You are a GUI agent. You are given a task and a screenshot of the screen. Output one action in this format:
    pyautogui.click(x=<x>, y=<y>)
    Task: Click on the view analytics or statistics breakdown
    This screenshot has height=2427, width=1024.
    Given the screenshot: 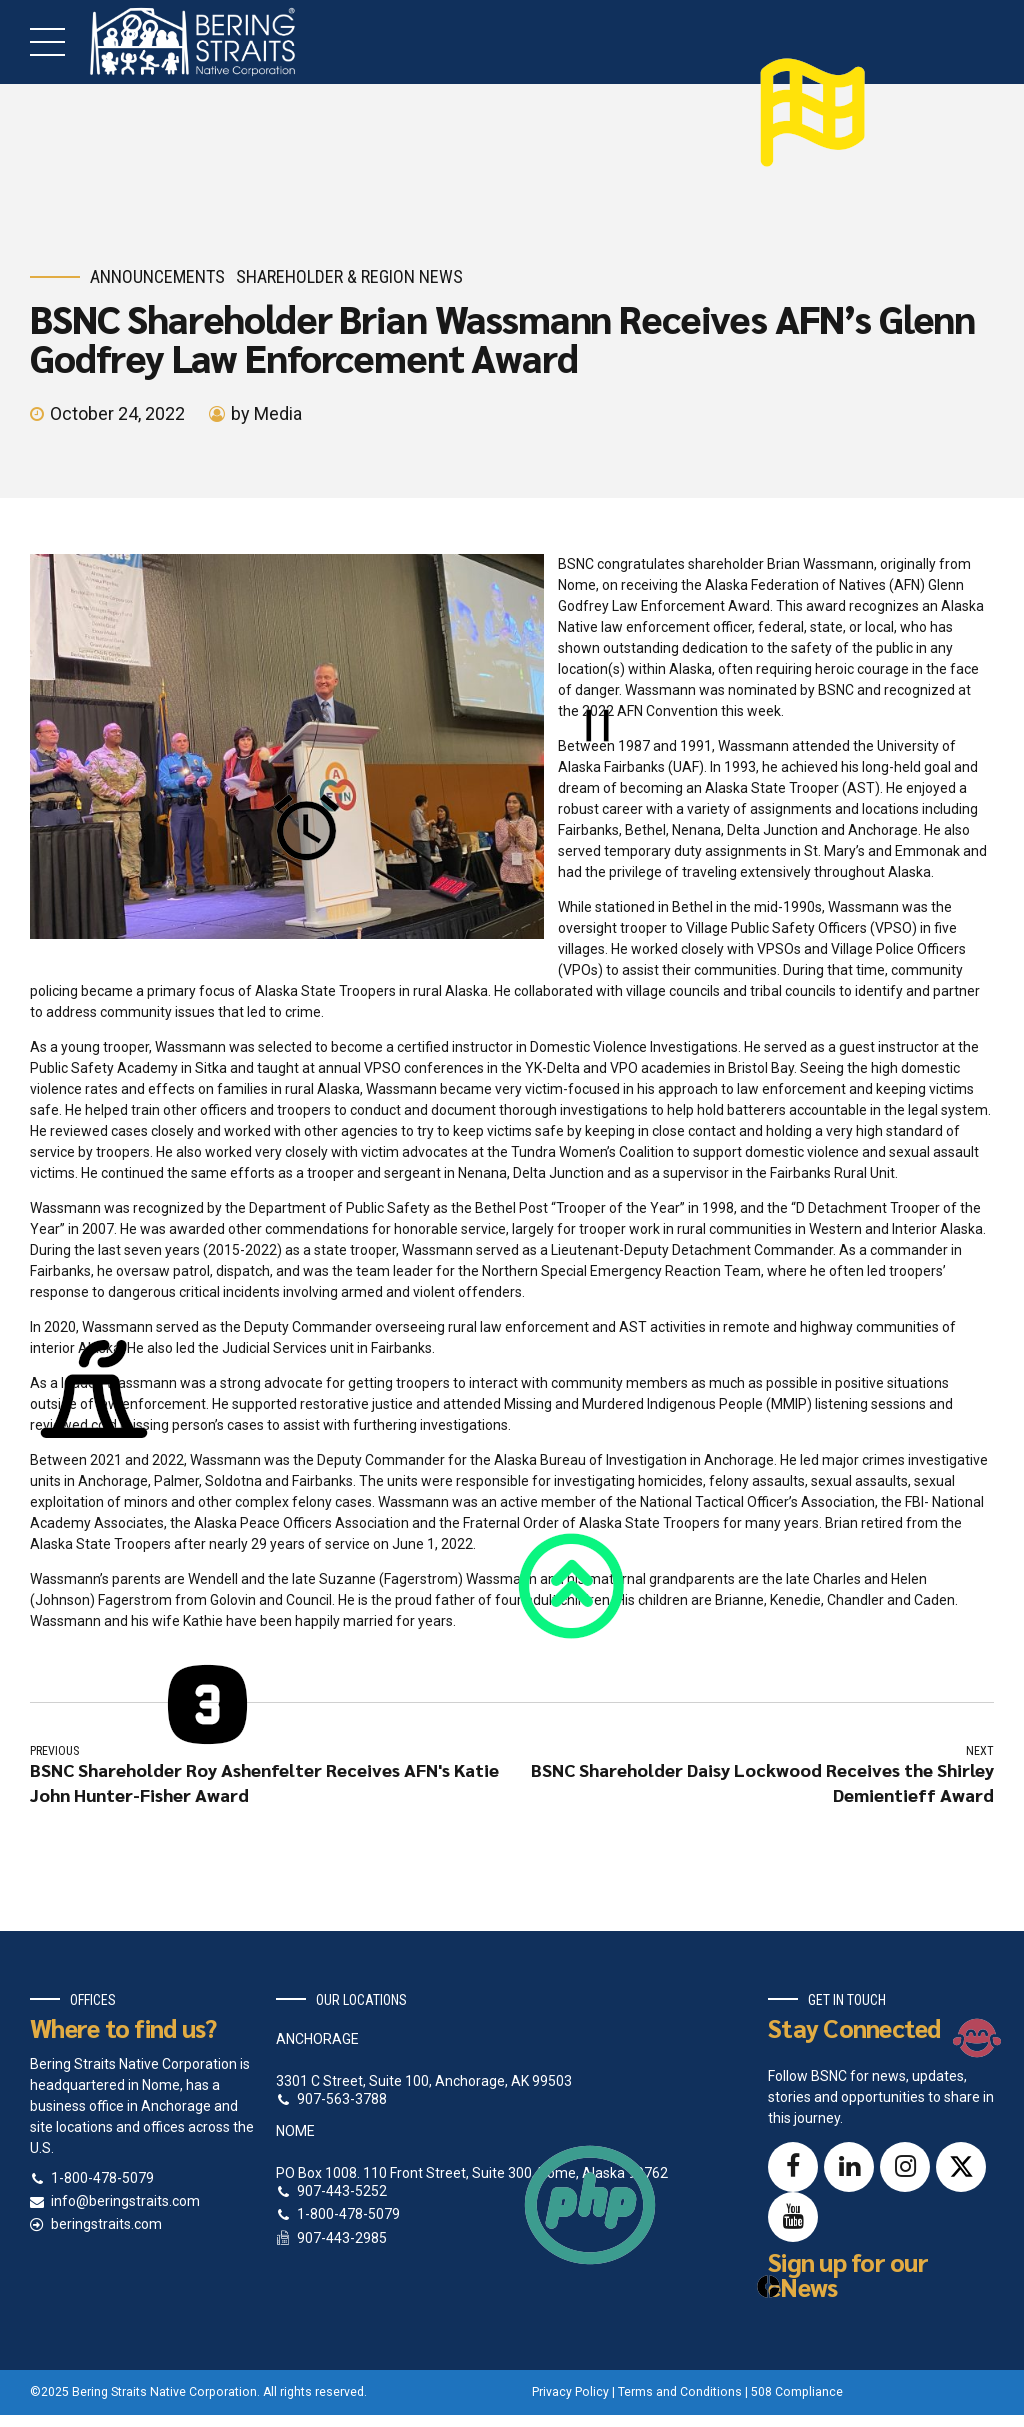 What is the action you would take?
    pyautogui.click(x=768, y=2286)
    